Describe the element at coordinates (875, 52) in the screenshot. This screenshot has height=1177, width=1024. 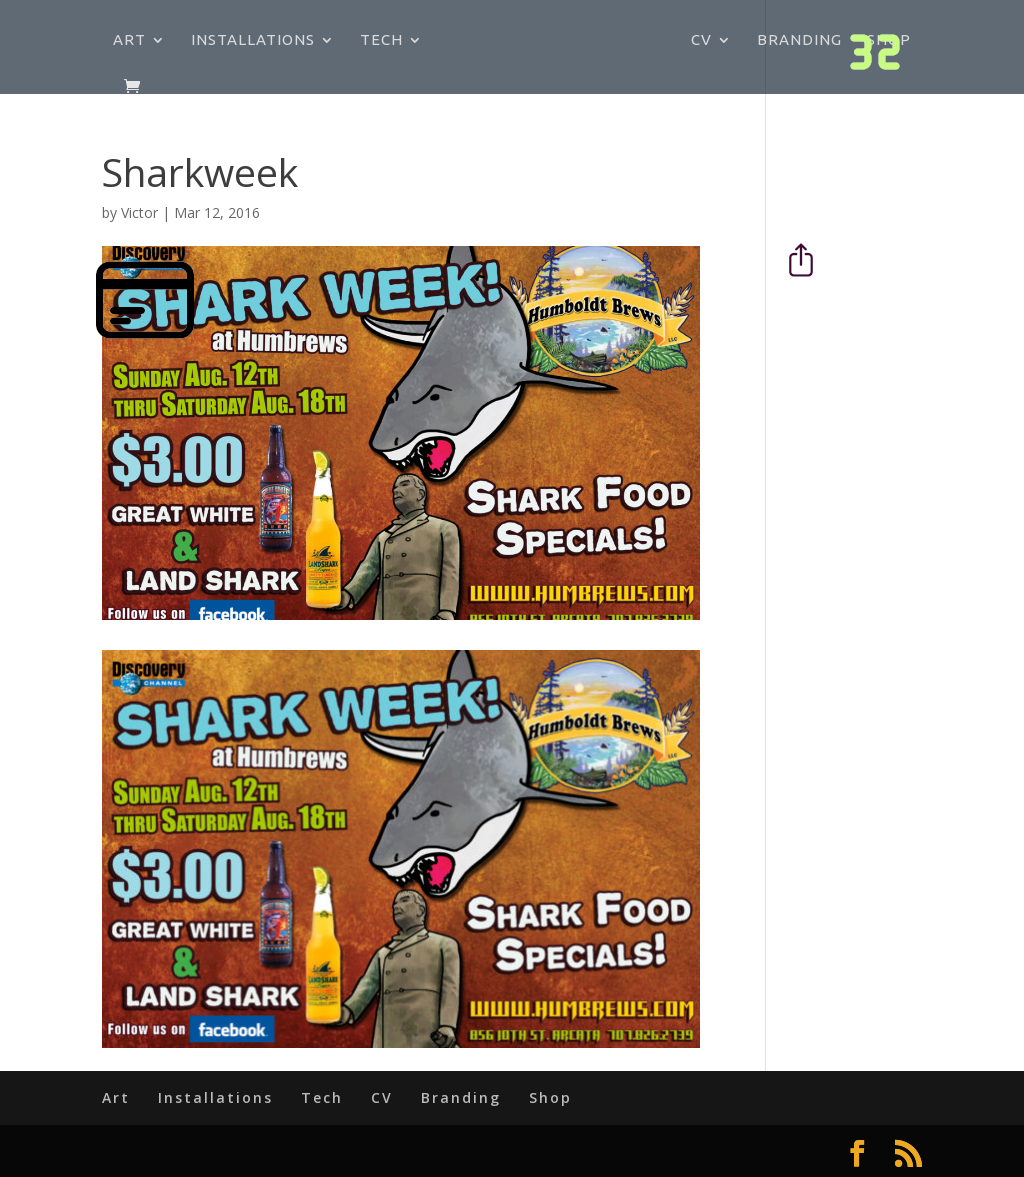
I see `indicates item number or position 32 in a list` at that location.